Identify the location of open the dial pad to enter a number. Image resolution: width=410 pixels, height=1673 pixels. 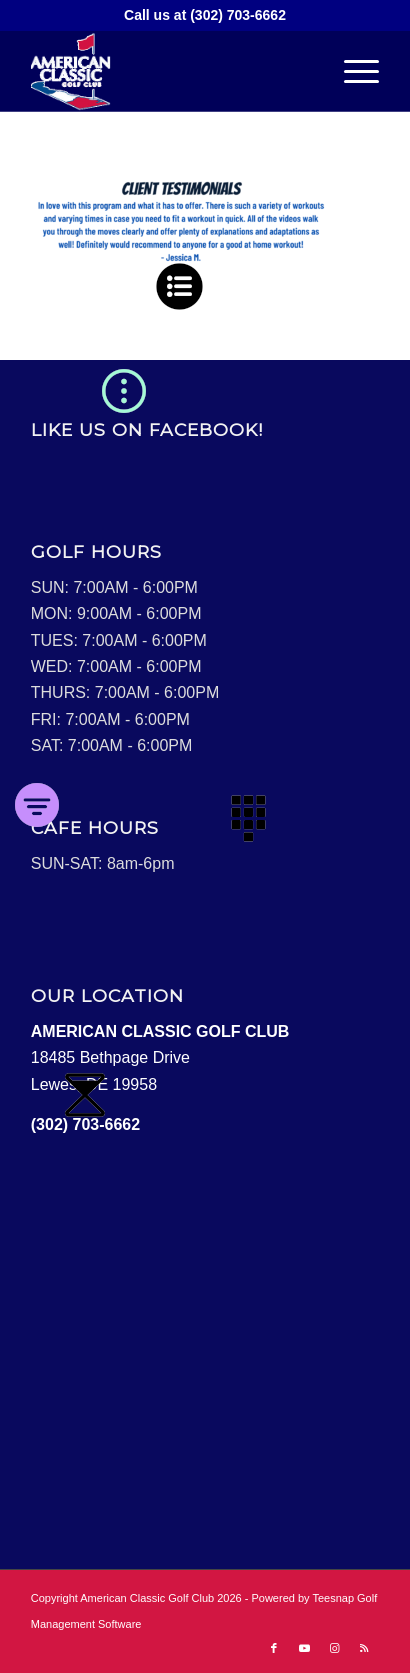
(248, 818).